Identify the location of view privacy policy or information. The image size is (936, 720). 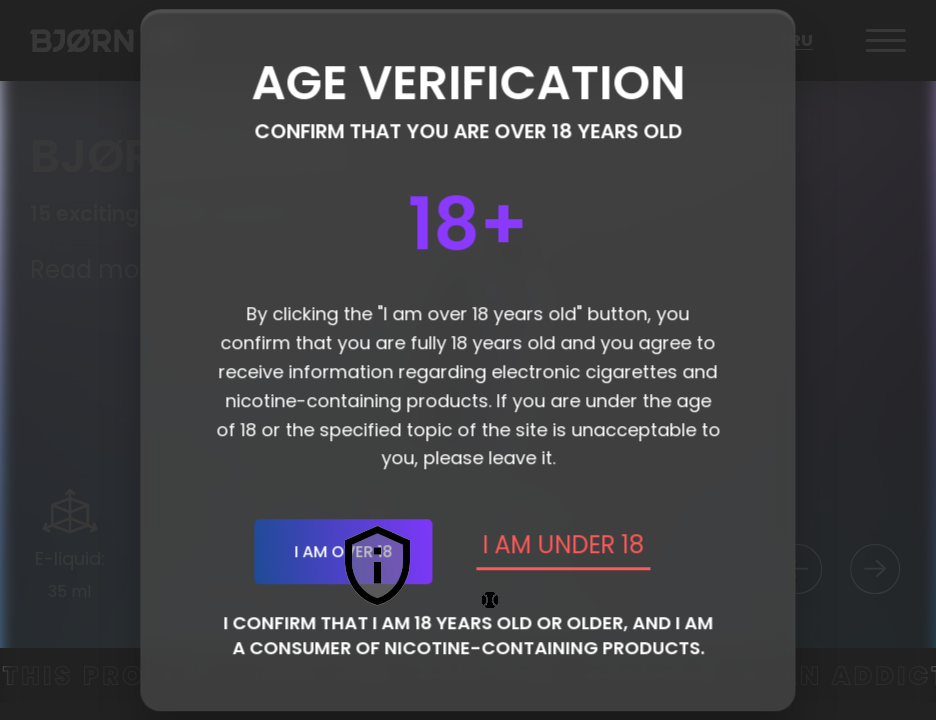
(377, 565).